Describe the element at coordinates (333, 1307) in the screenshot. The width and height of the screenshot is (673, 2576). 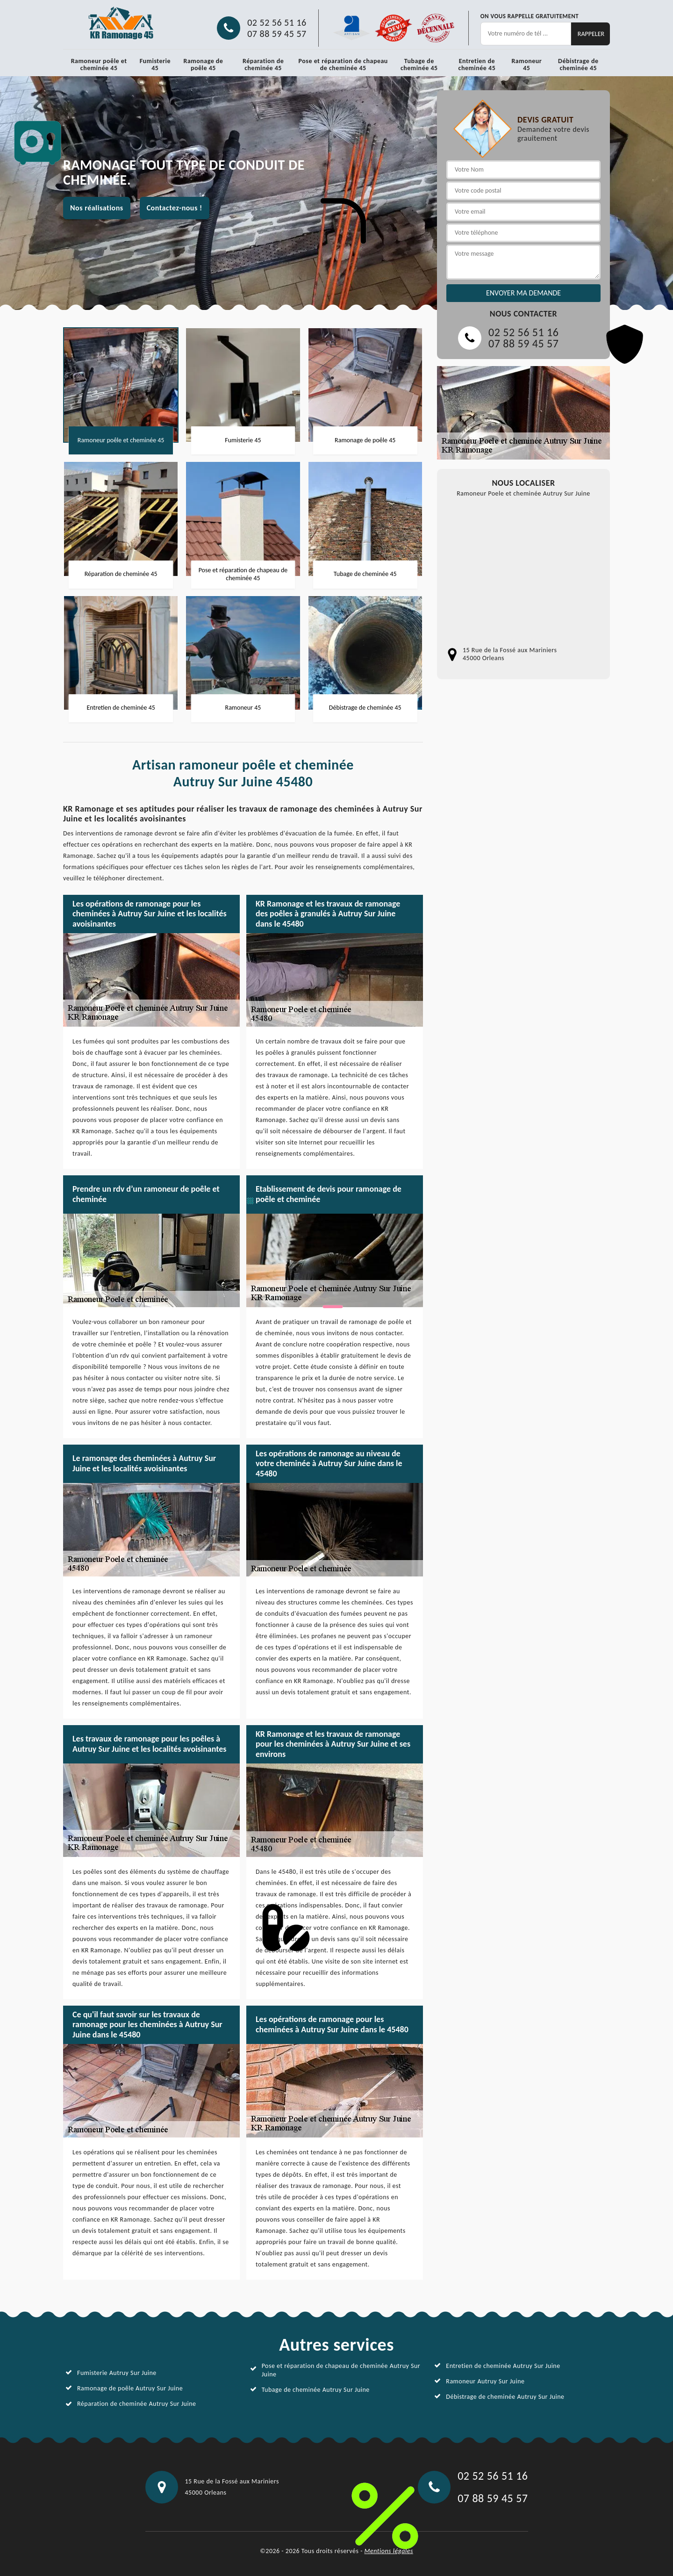
I see `remove an item from a list or cart` at that location.